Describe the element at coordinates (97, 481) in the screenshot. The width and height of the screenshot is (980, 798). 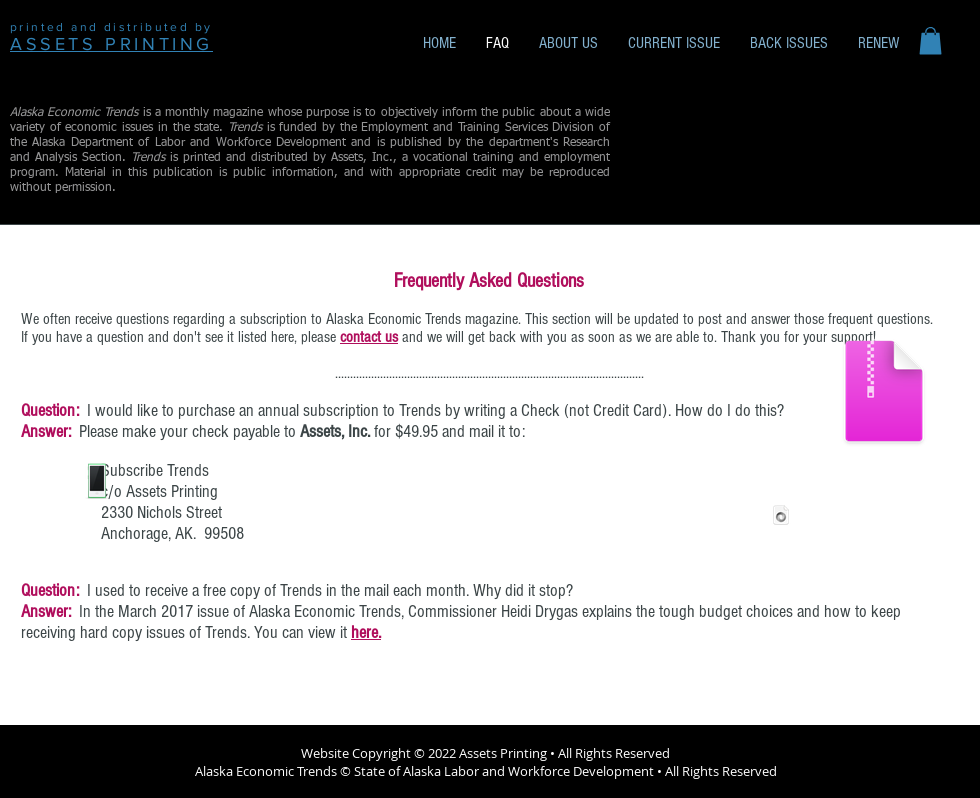
I see `iPod nano device connected` at that location.